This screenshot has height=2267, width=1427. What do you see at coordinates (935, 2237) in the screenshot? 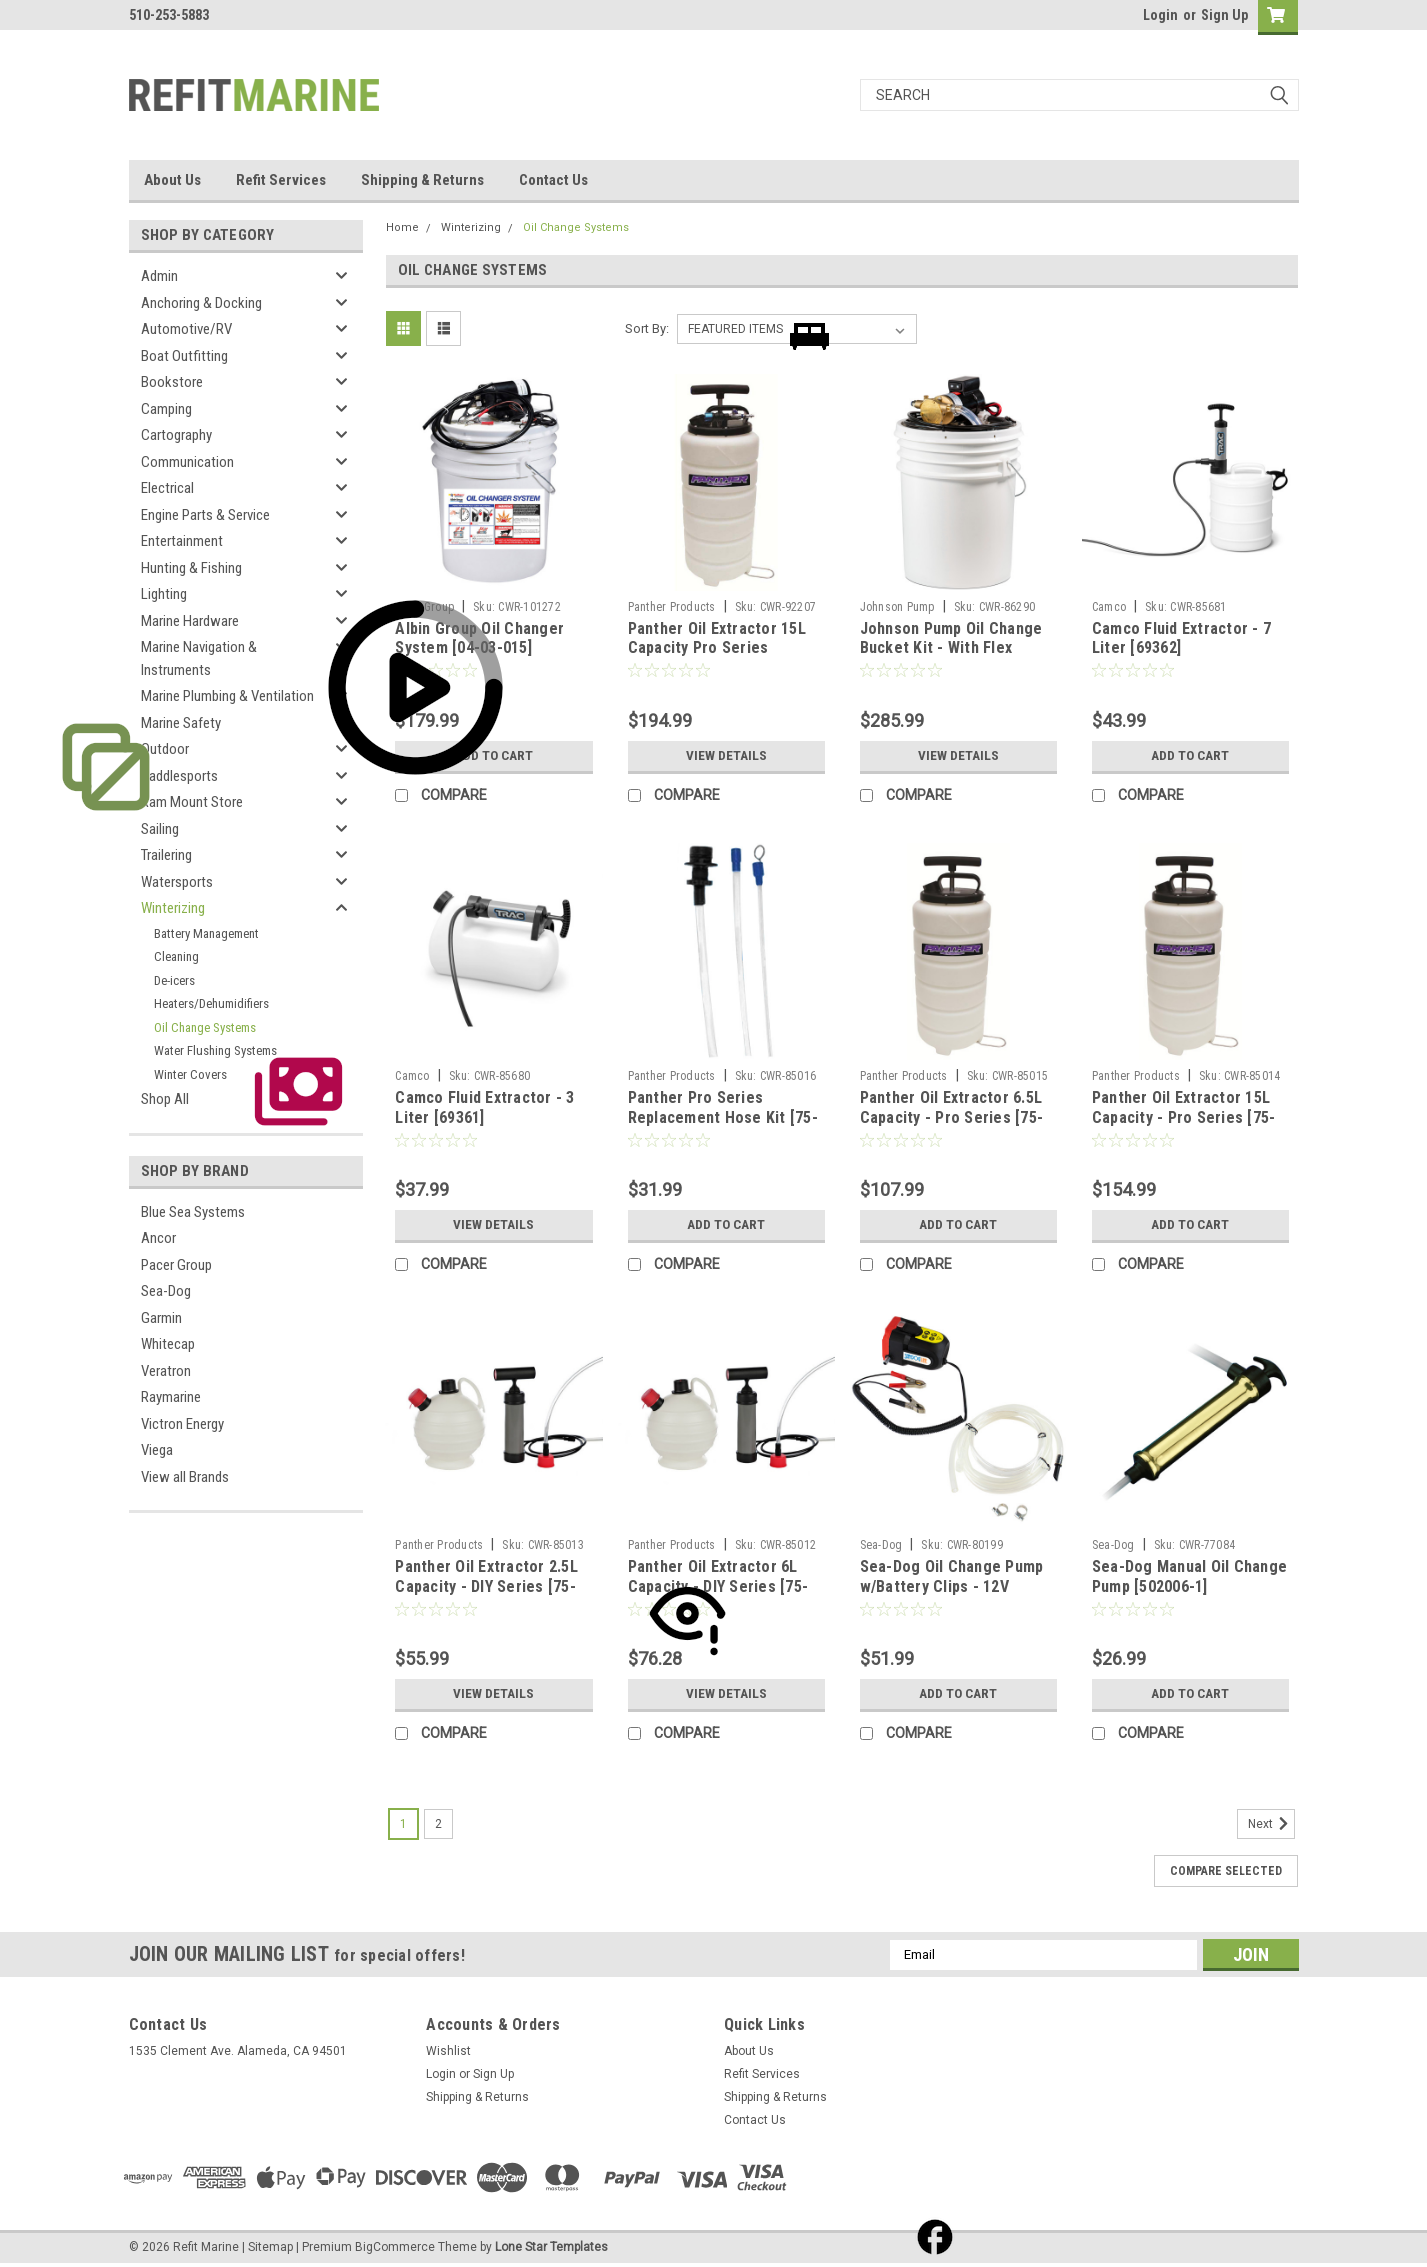
I see `open facebook app` at bounding box center [935, 2237].